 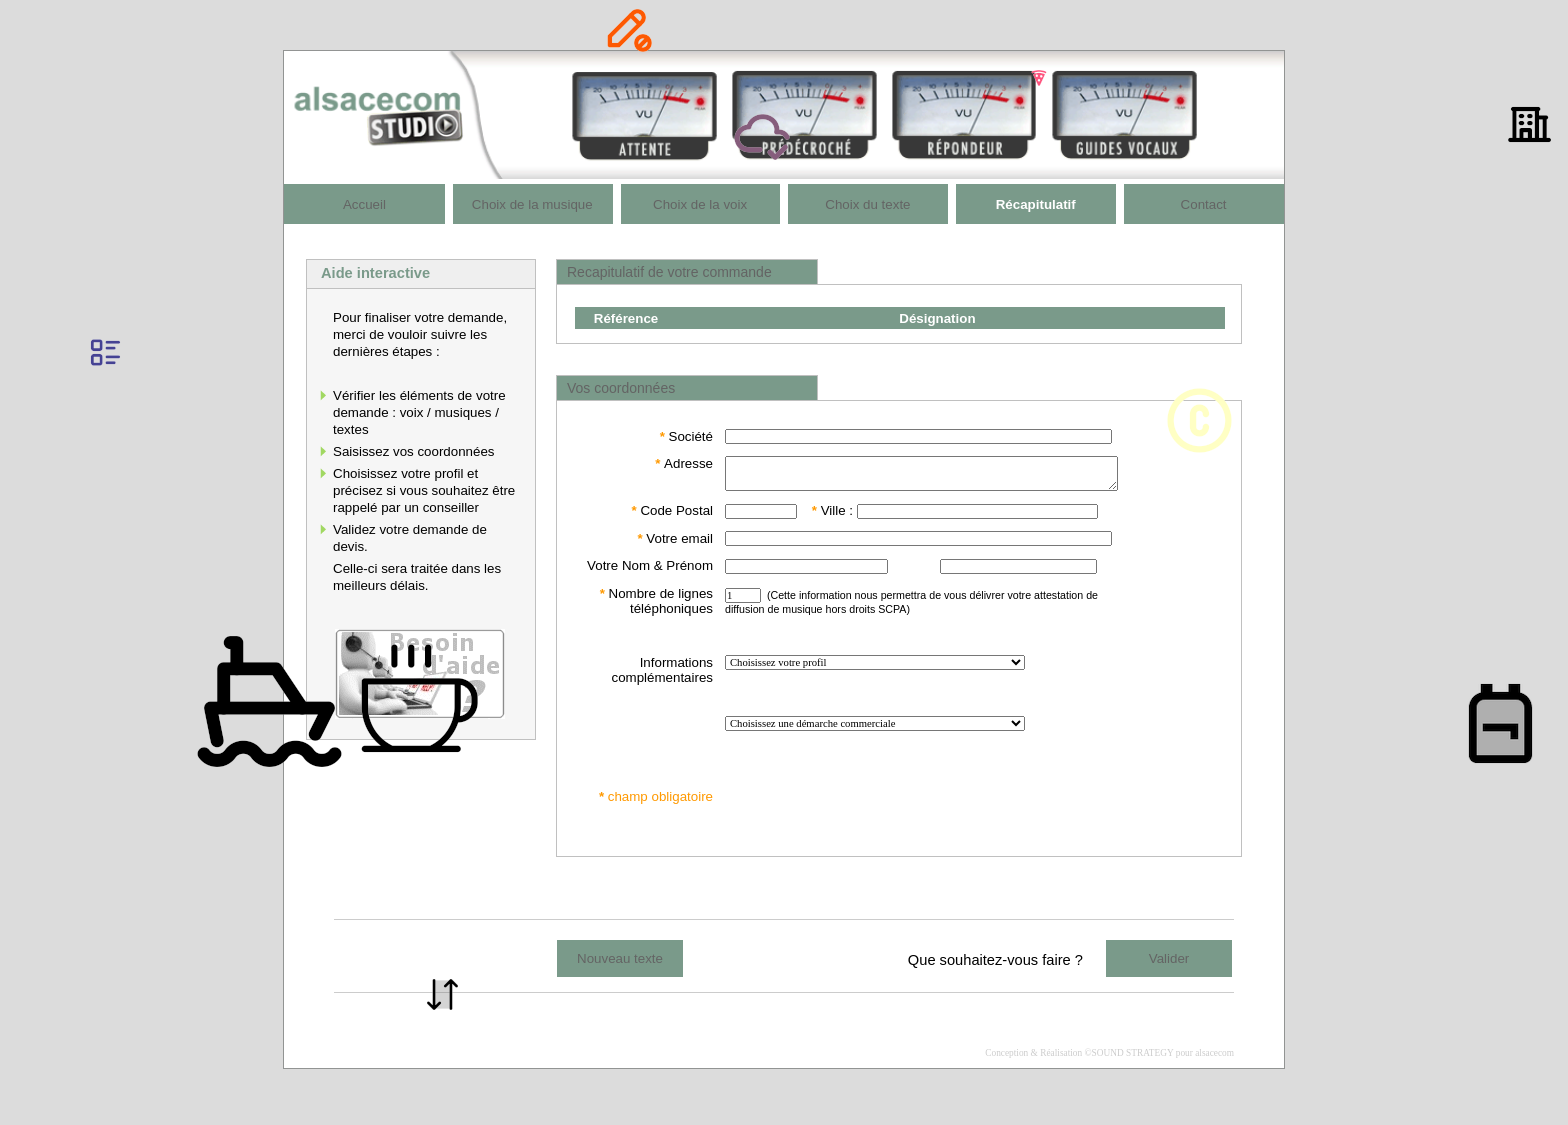 What do you see at coordinates (762, 134) in the screenshot?
I see `file successfully uploaded to cloud storage` at bounding box center [762, 134].